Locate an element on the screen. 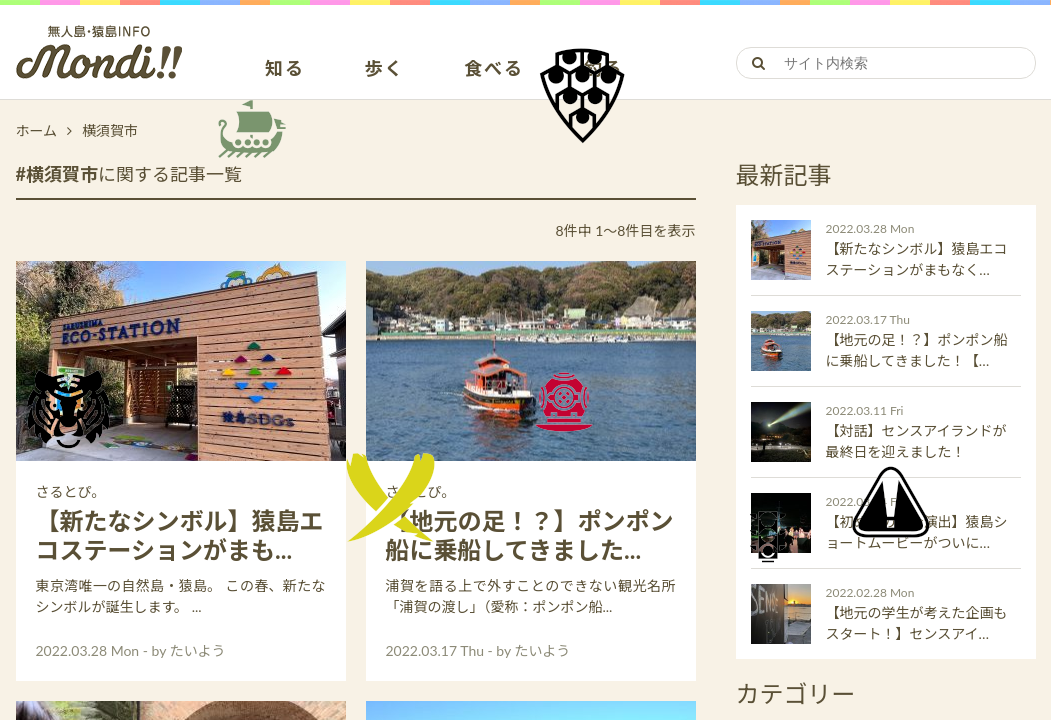 Image resolution: width=1051 pixels, height=720 pixels. select tiger character or avatar is located at coordinates (68, 410).